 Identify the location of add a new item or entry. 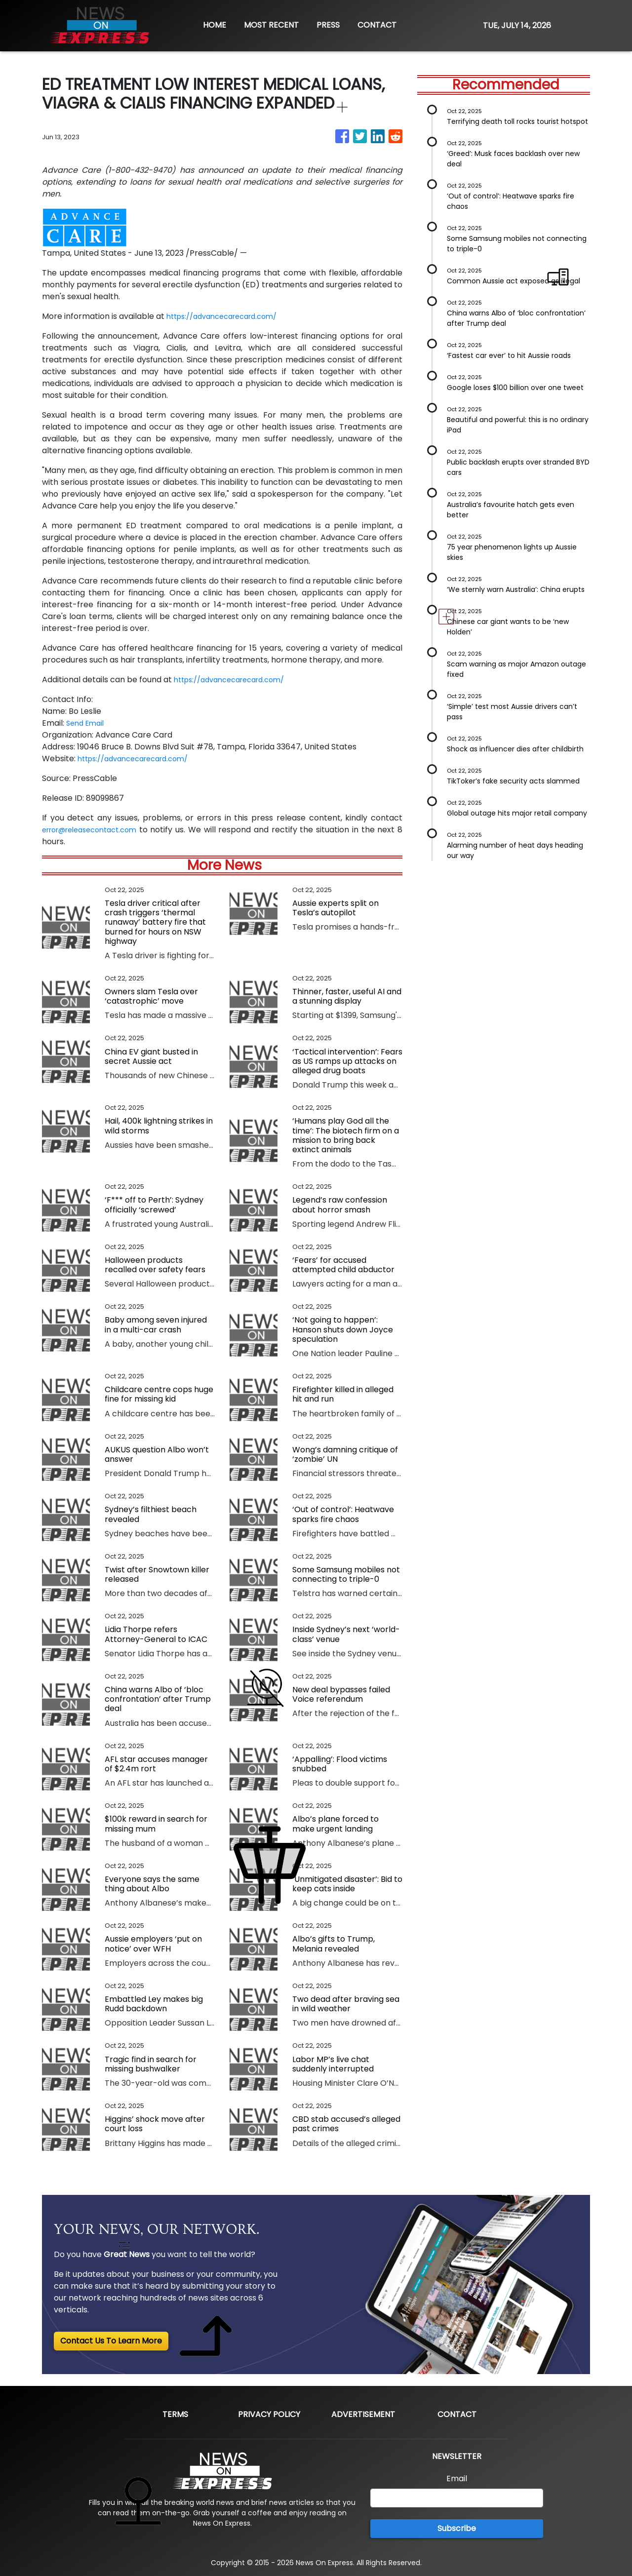
(446, 617).